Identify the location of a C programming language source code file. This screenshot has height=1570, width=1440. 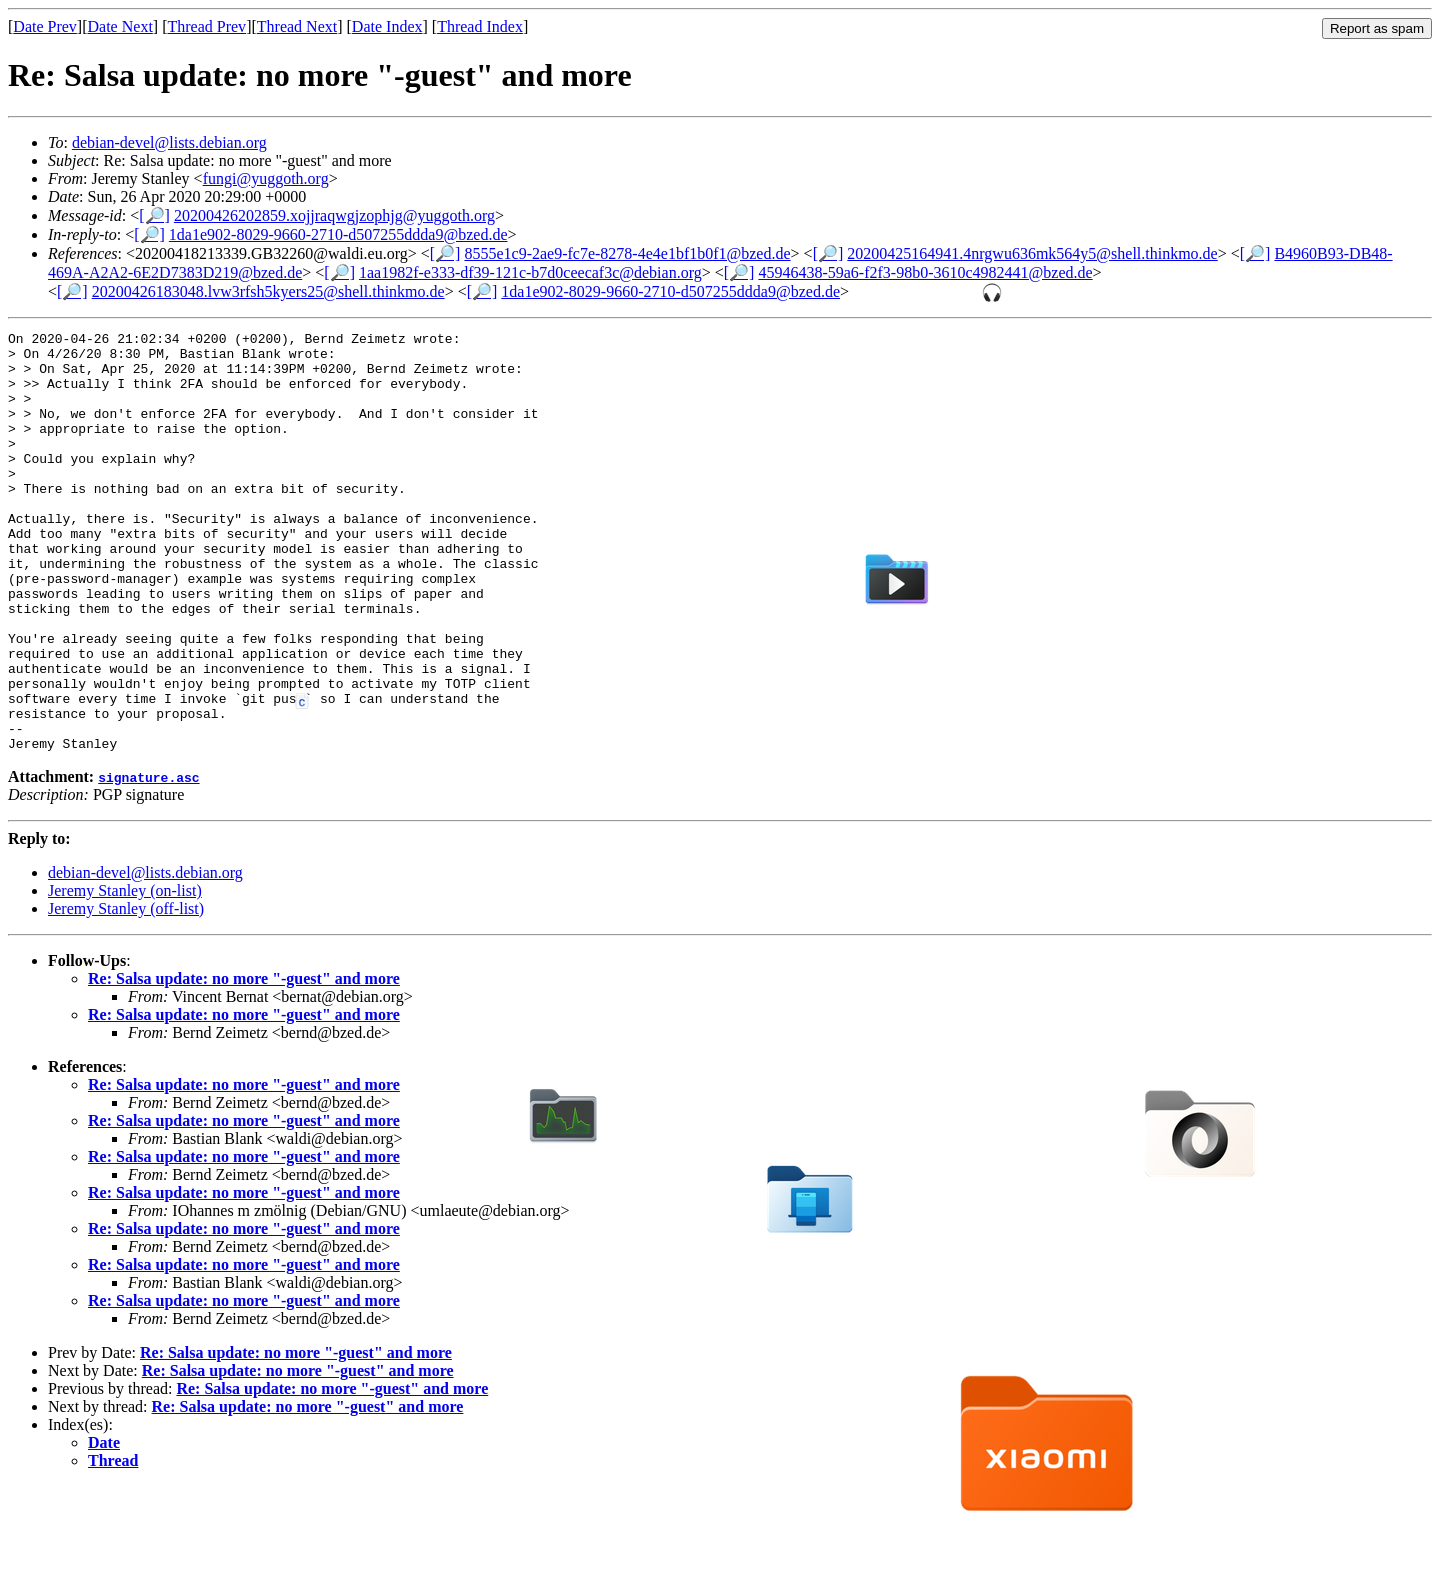
(302, 701).